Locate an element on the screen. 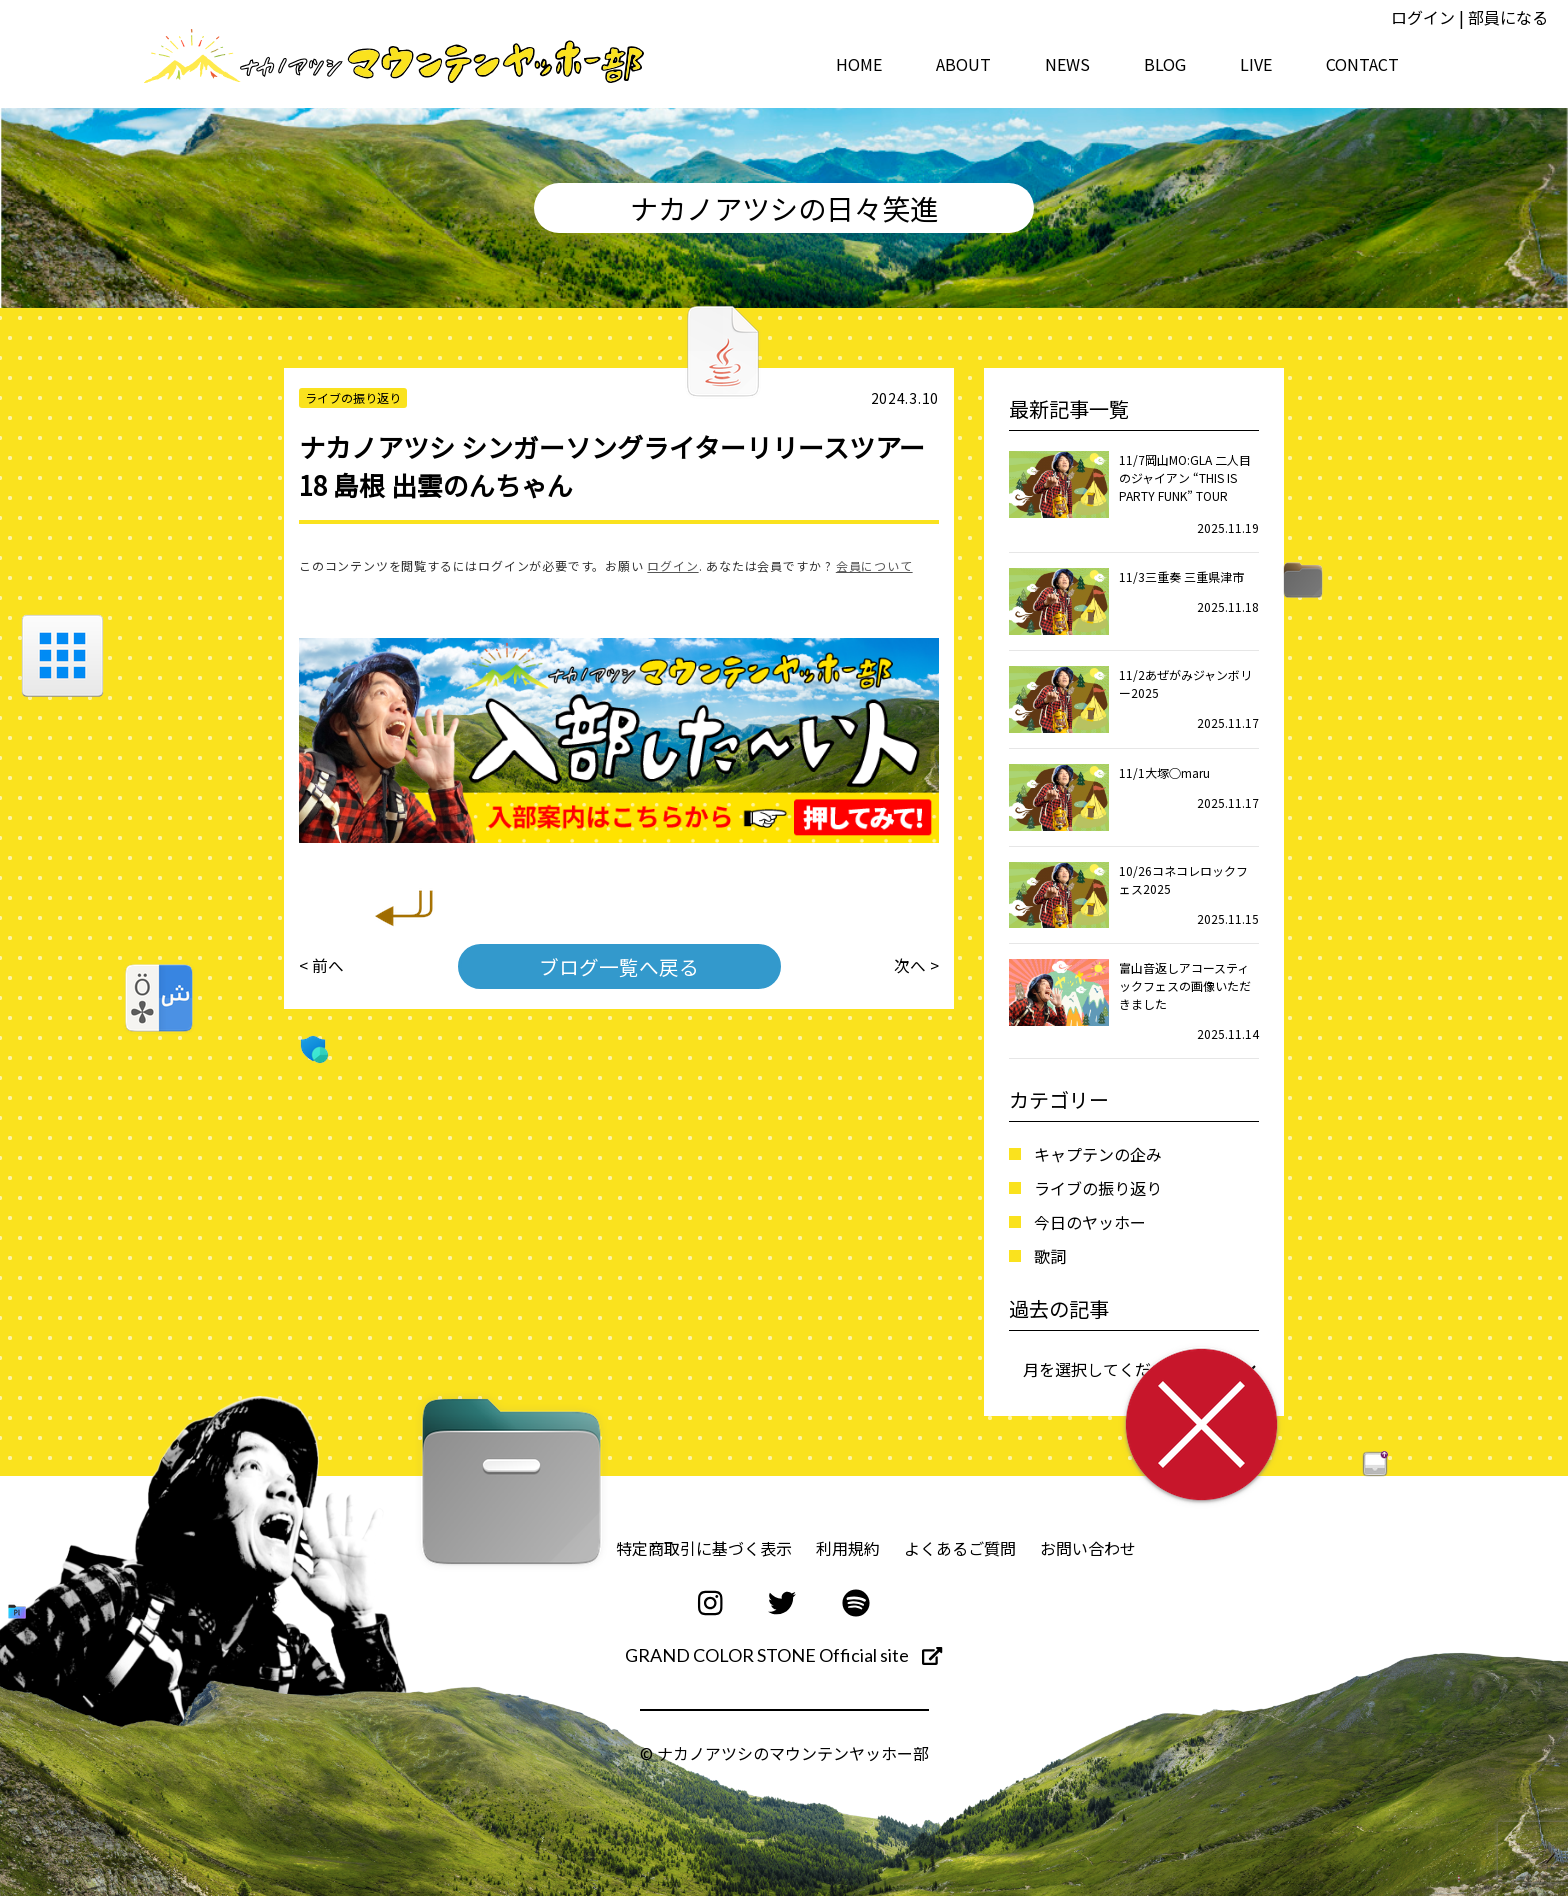 This screenshot has height=1896, width=1568. view security status or protection settings is located at coordinates (314, 1049).